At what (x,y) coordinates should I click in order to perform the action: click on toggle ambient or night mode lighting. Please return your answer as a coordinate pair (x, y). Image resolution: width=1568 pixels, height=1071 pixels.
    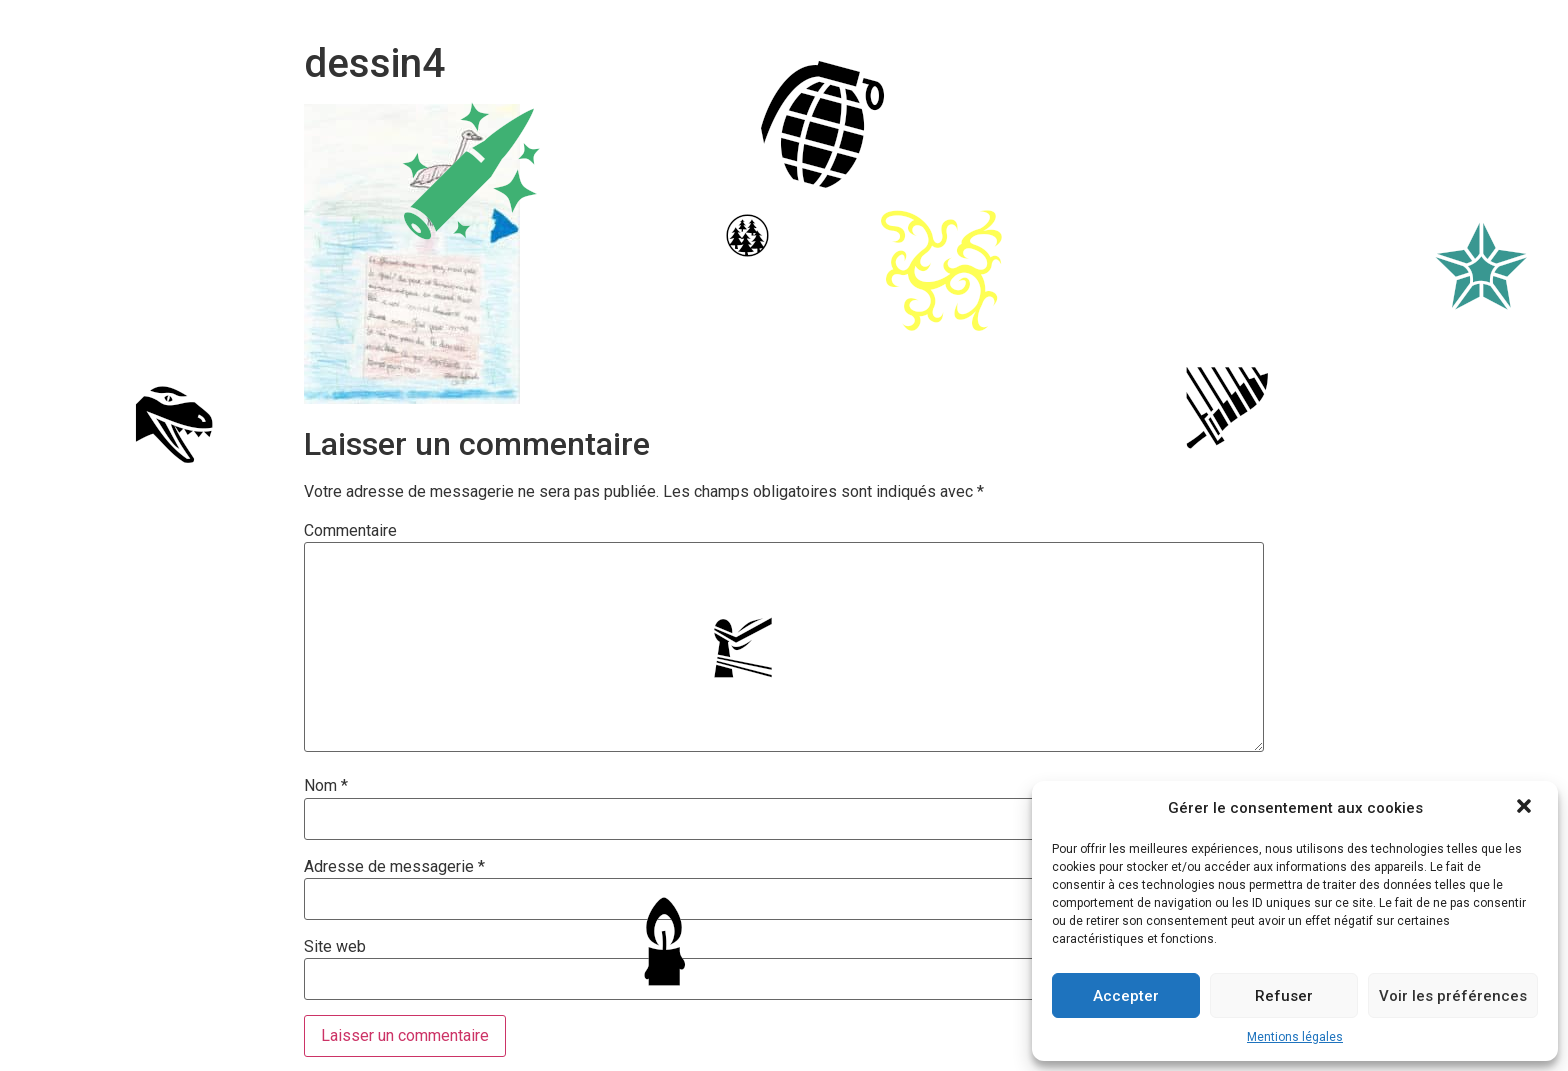
    Looking at the image, I should click on (663, 941).